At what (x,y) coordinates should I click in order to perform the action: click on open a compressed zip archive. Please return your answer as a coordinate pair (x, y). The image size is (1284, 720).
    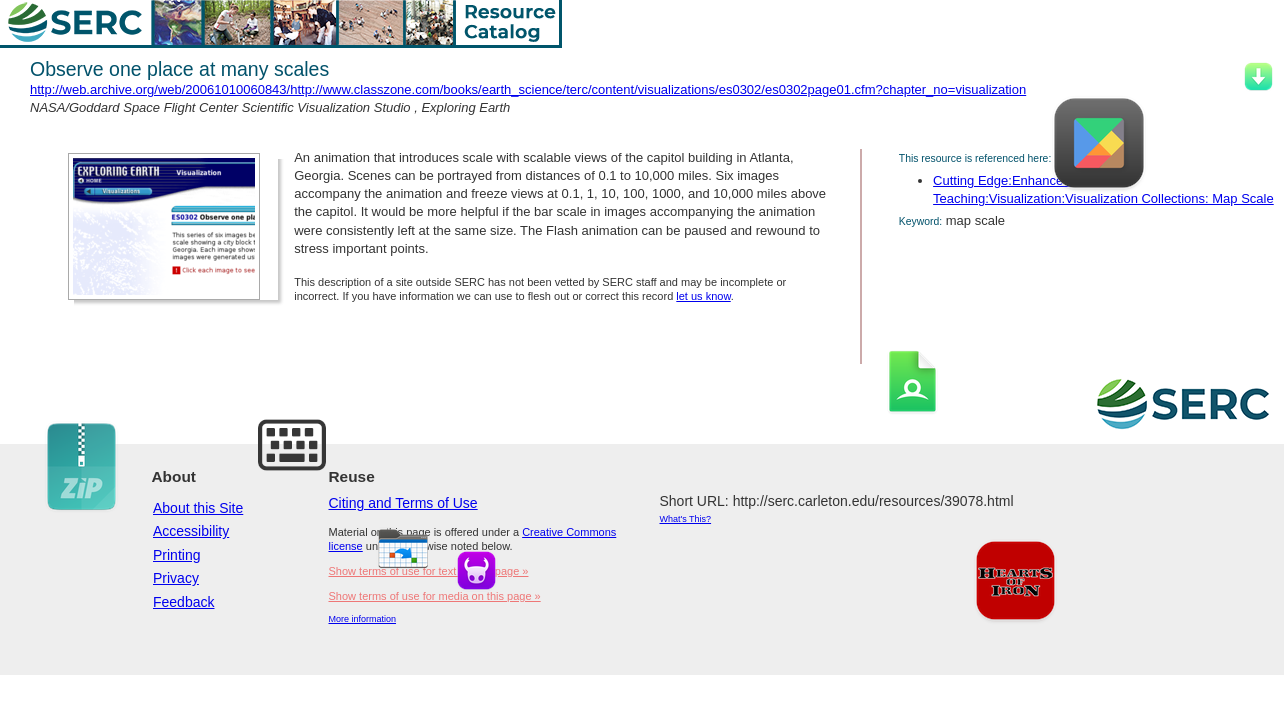
    Looking at the image, I should click on (81, 466).